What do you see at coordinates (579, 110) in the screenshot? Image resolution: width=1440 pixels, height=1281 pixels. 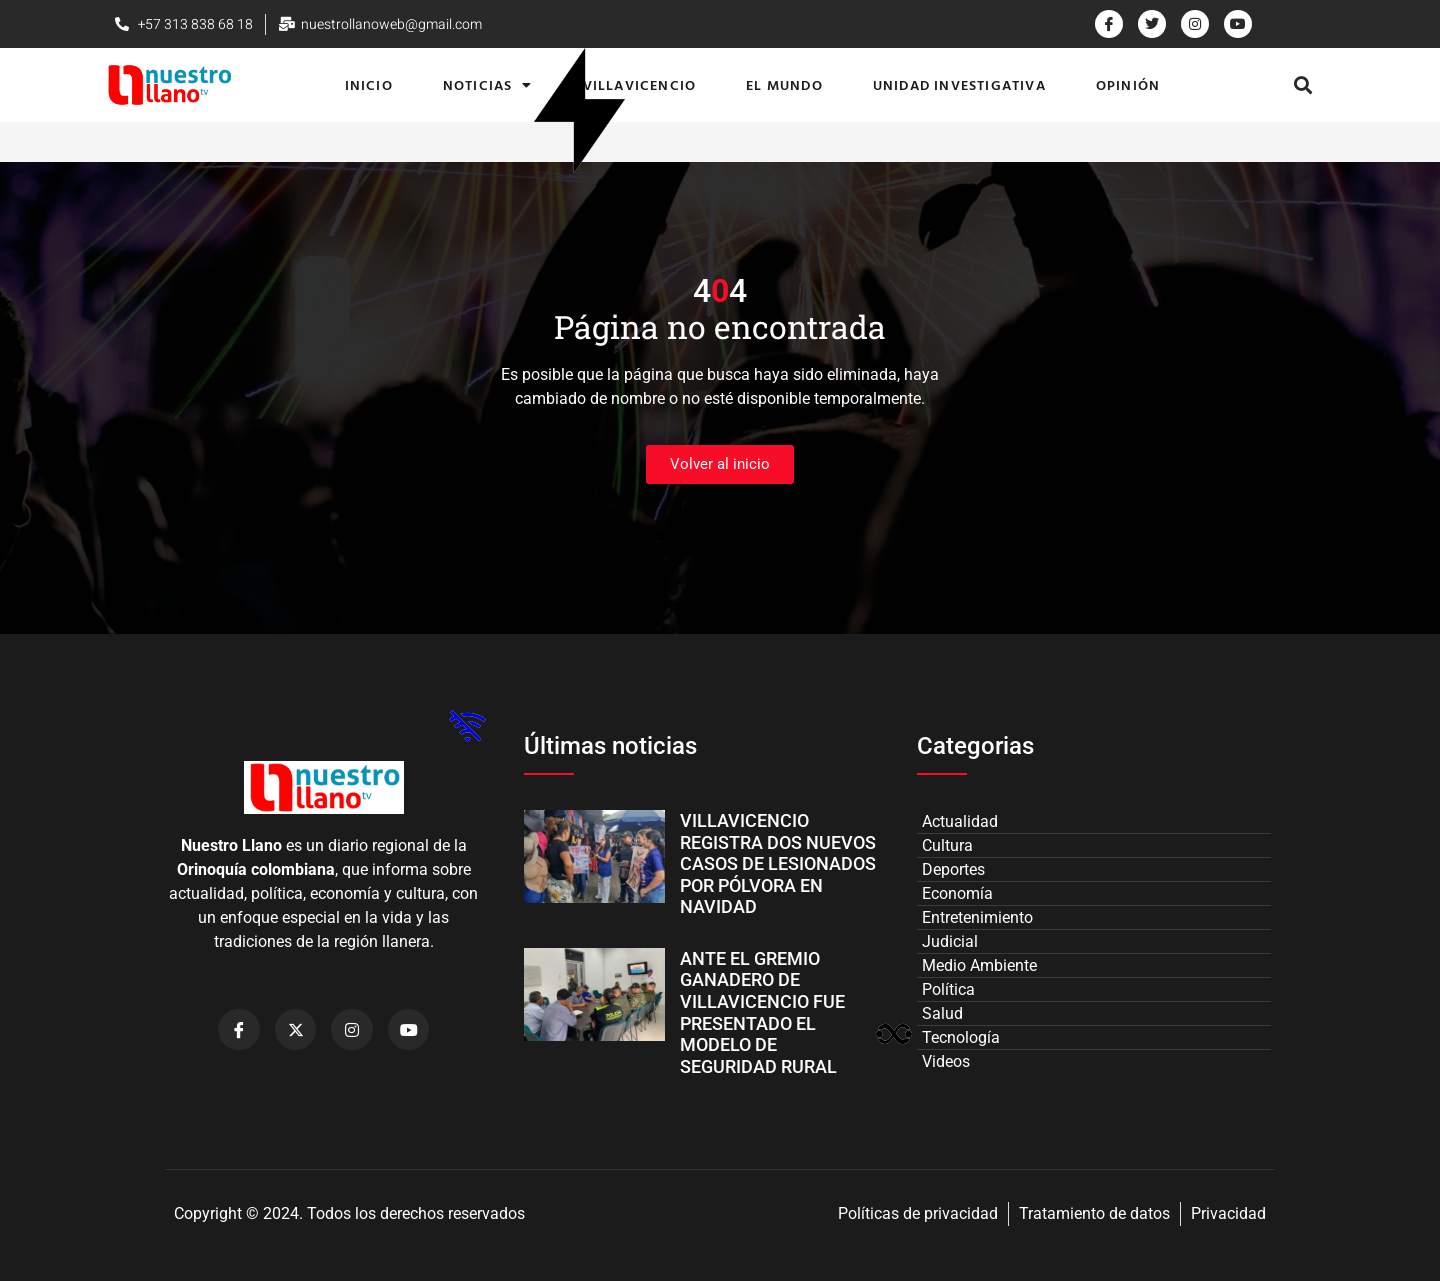 I see `turn on device flashlight` at bounding box center [579, 110].